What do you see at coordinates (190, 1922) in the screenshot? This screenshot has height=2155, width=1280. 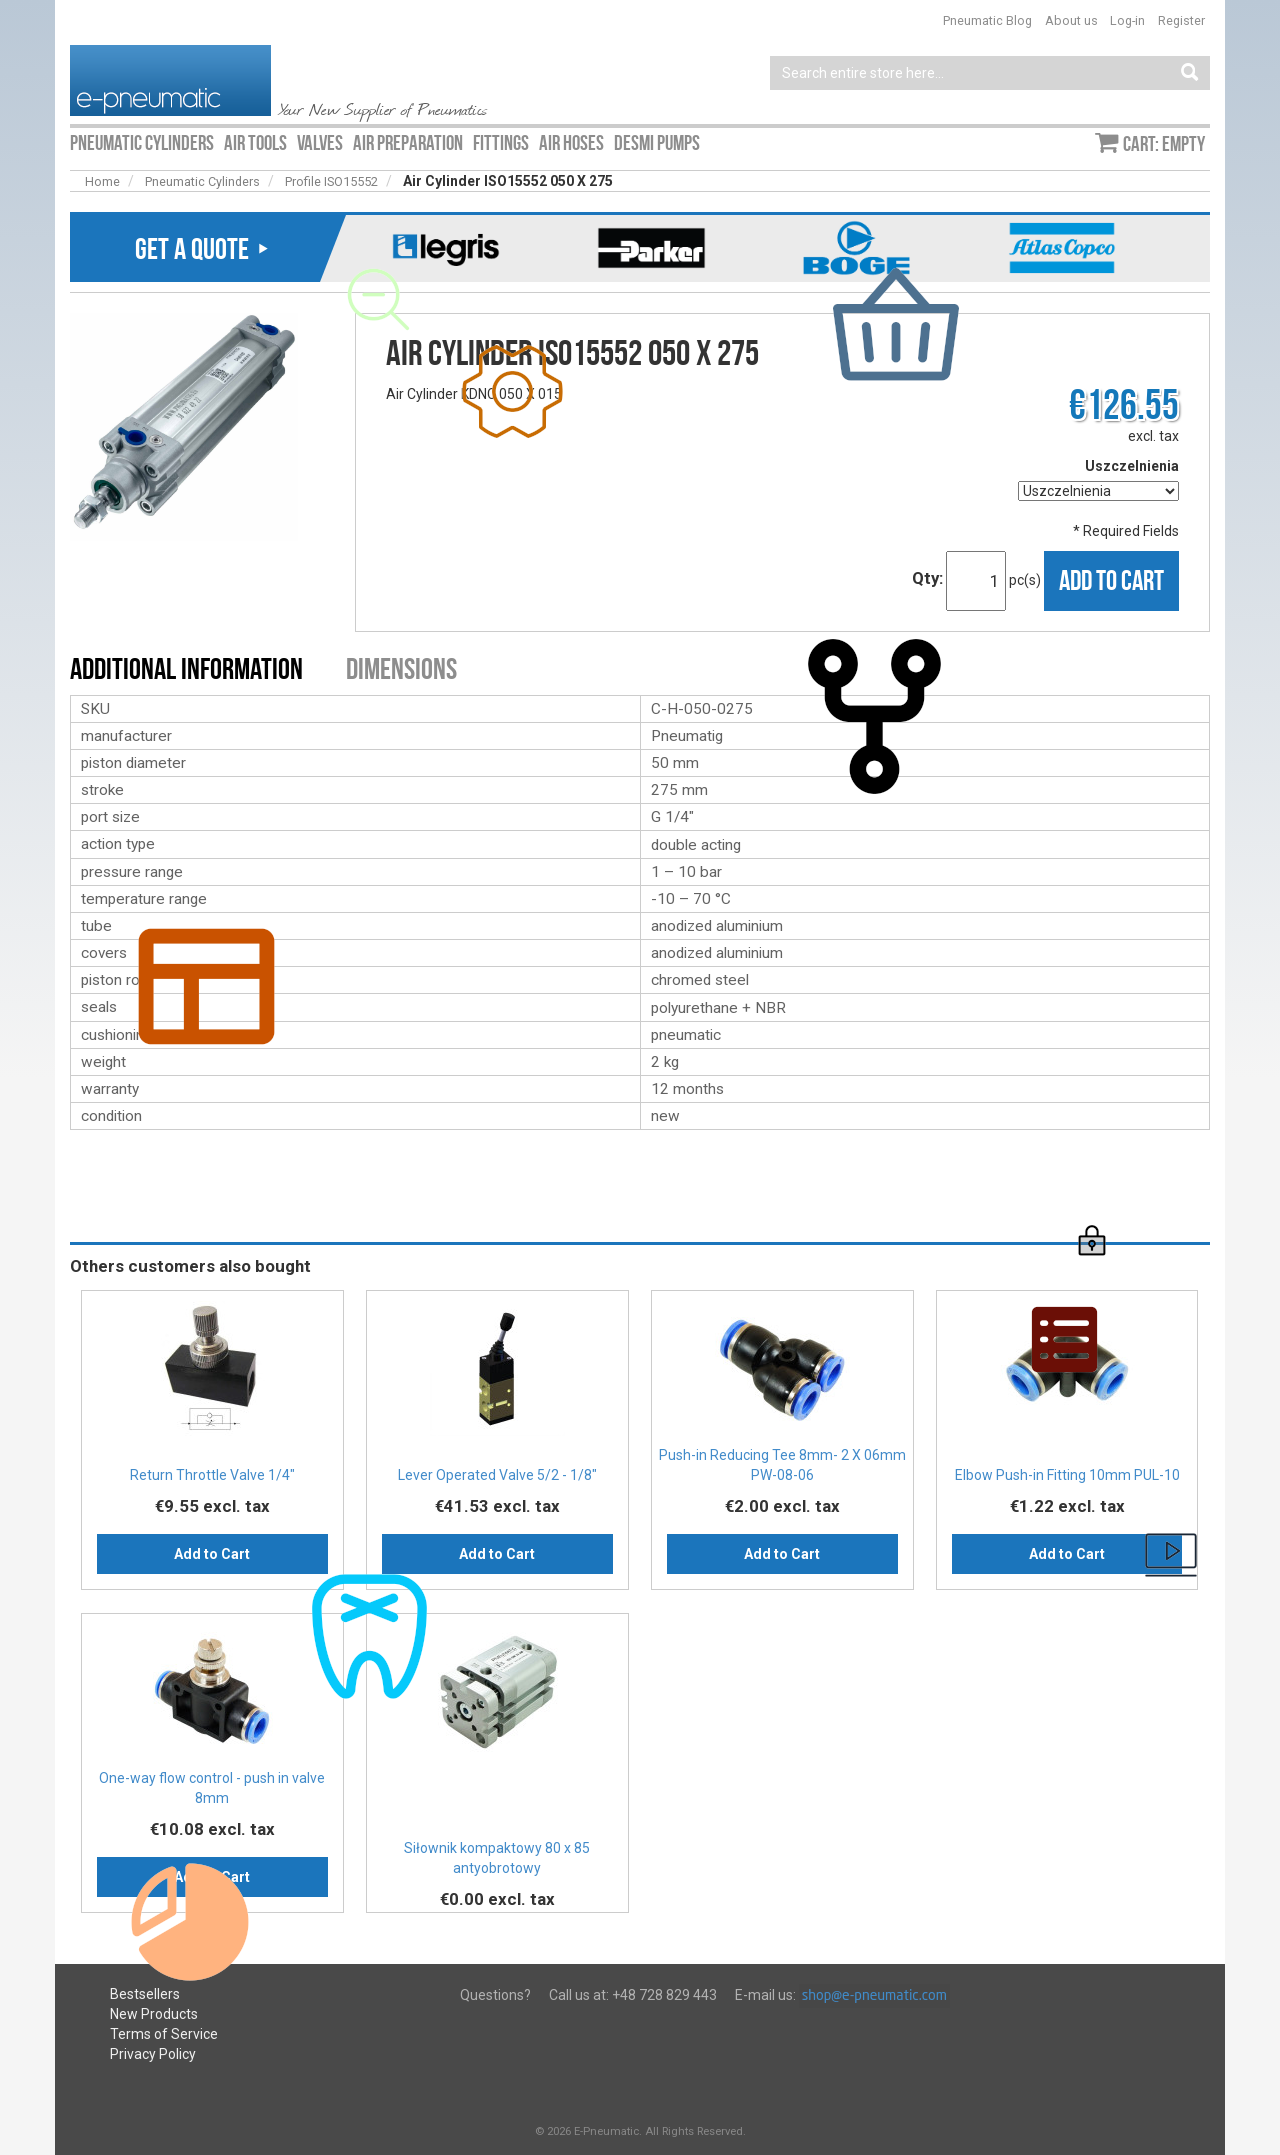 I see `view analytics breakdown` at bounding box center [190, 1922].